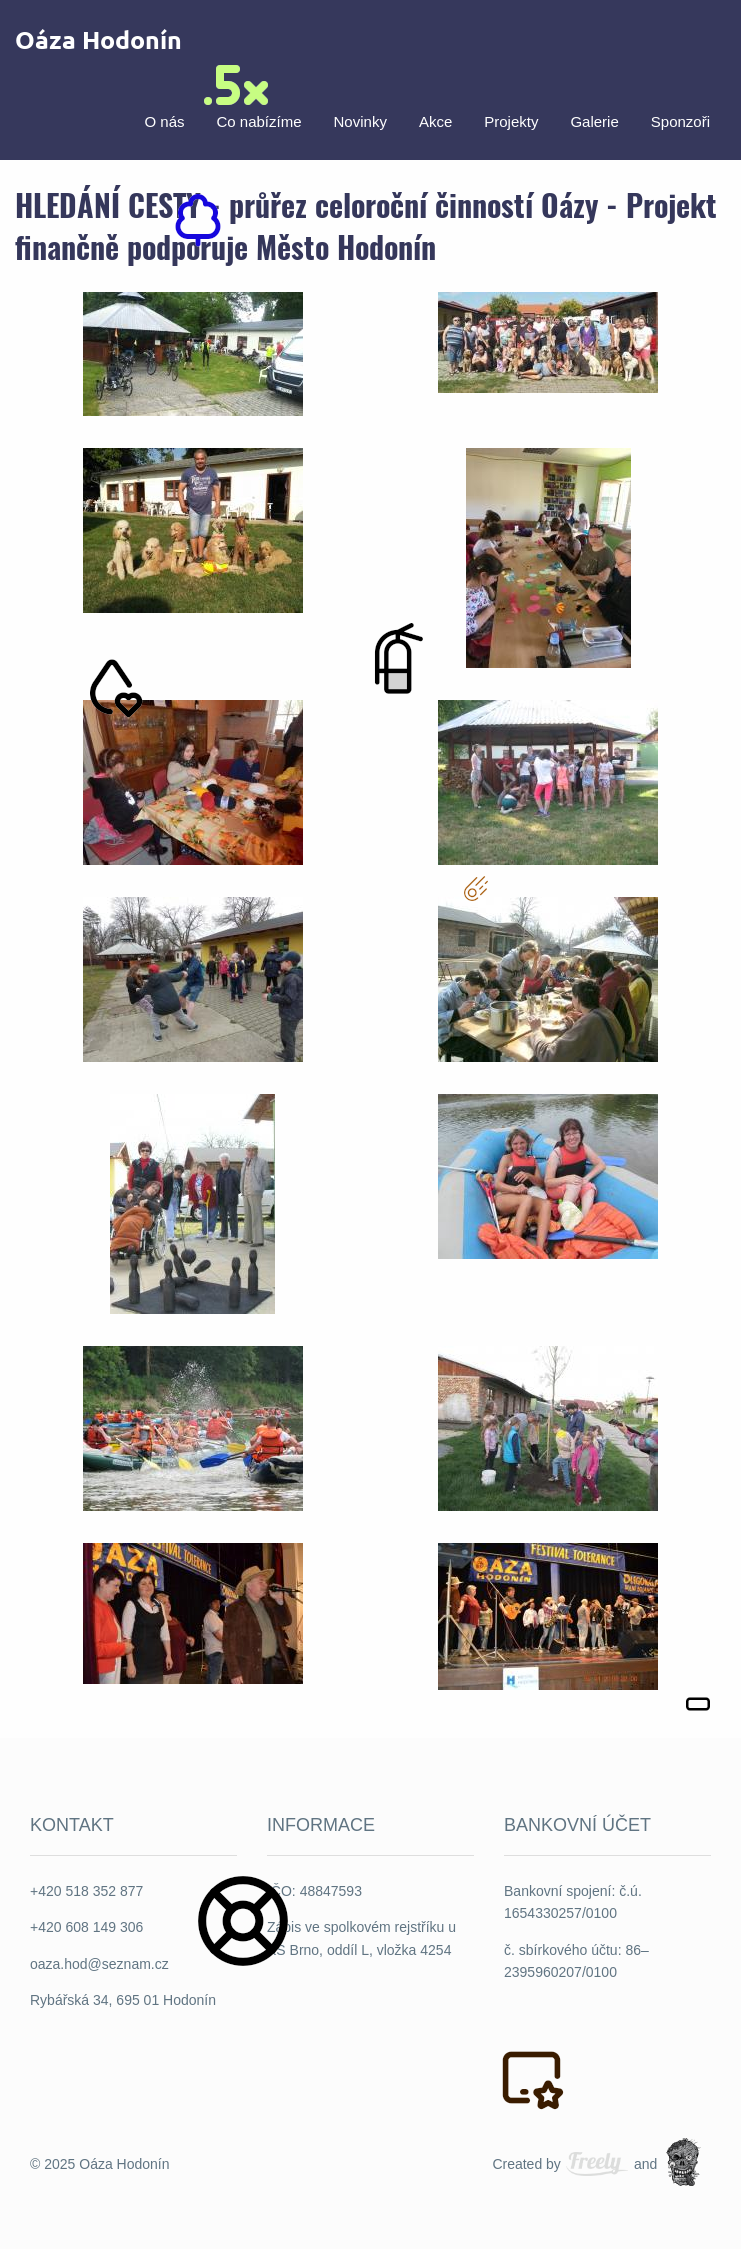 The width and height of the screenshot is (741, 2249). Describe the element at coordinates (531, 2077) in the screenshot. I see `mark this tablet as a favorite device` at that location.